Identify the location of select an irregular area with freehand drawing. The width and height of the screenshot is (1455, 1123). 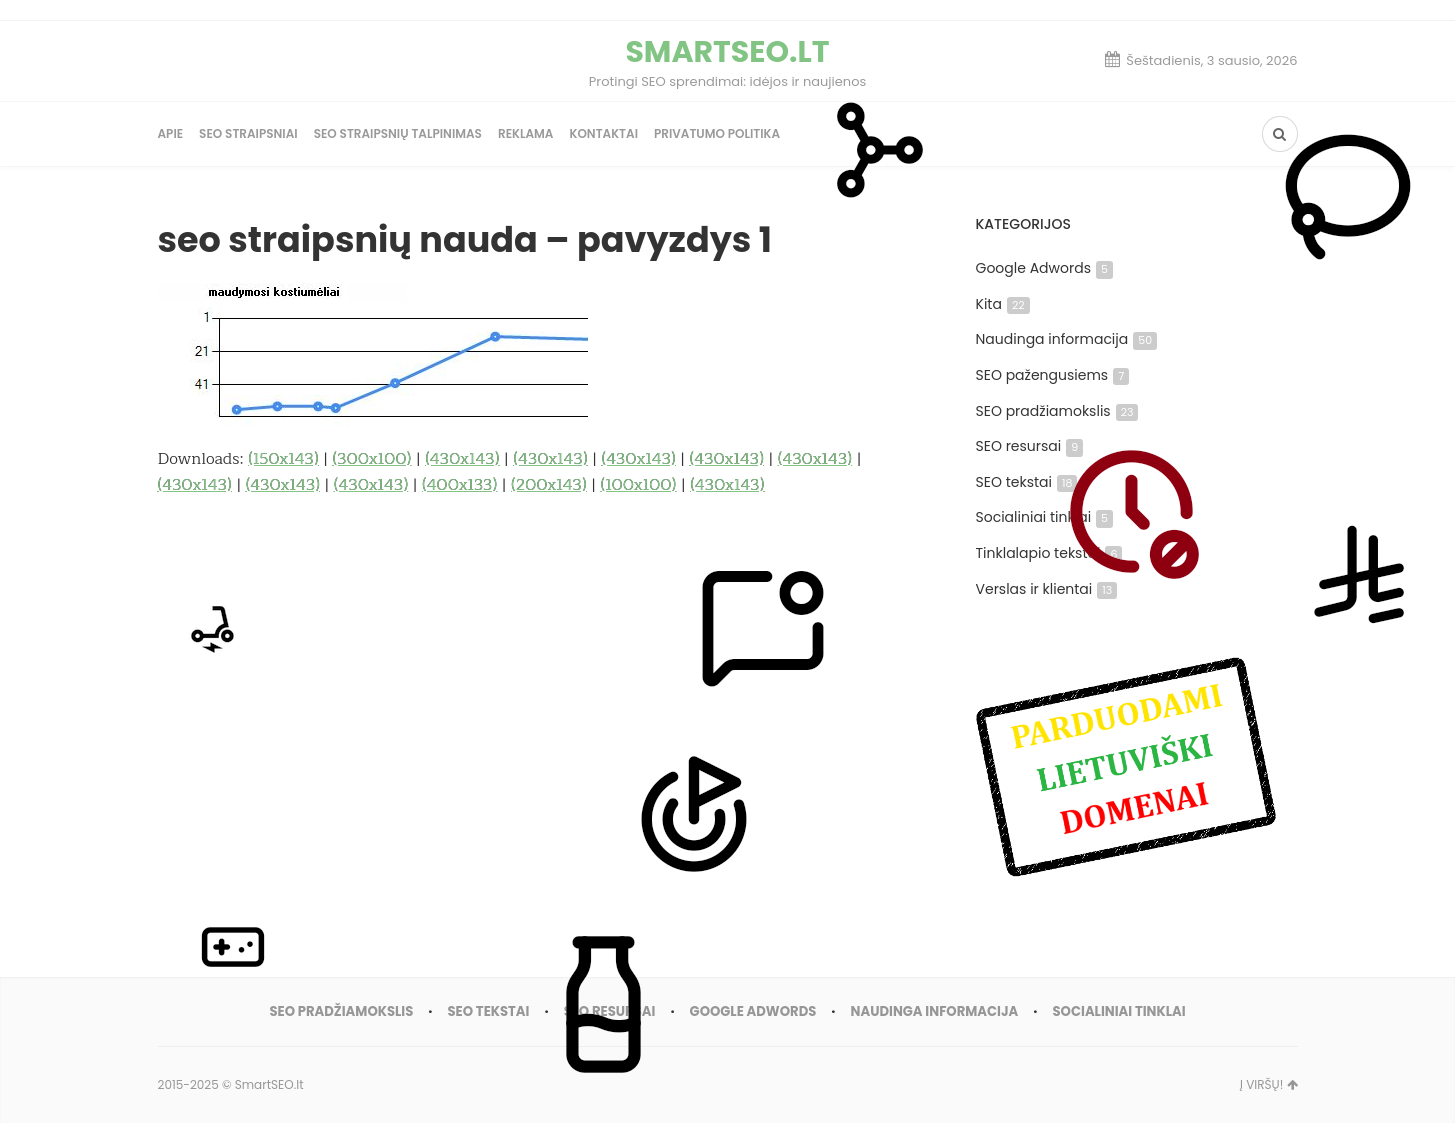
(1348, 197).